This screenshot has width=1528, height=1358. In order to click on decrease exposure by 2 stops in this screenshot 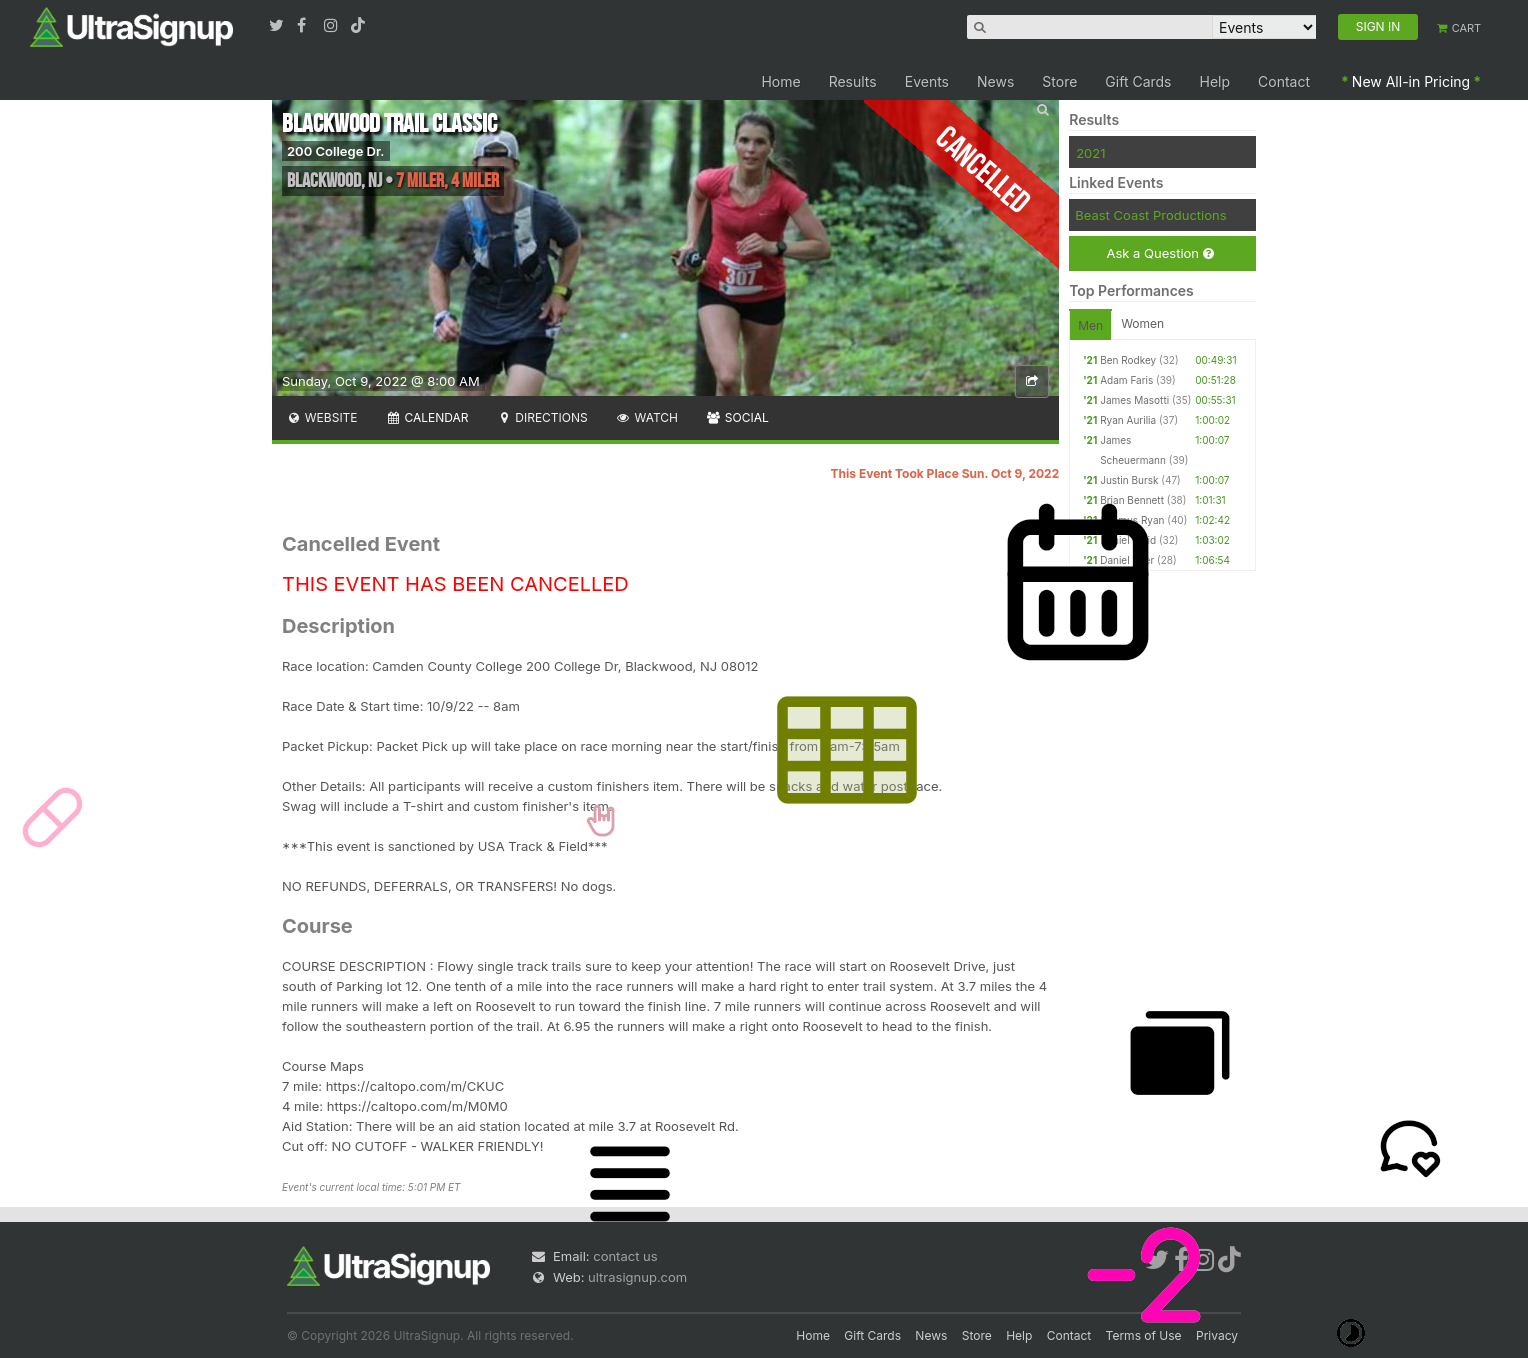, I will do `click(1147, 1275)`.